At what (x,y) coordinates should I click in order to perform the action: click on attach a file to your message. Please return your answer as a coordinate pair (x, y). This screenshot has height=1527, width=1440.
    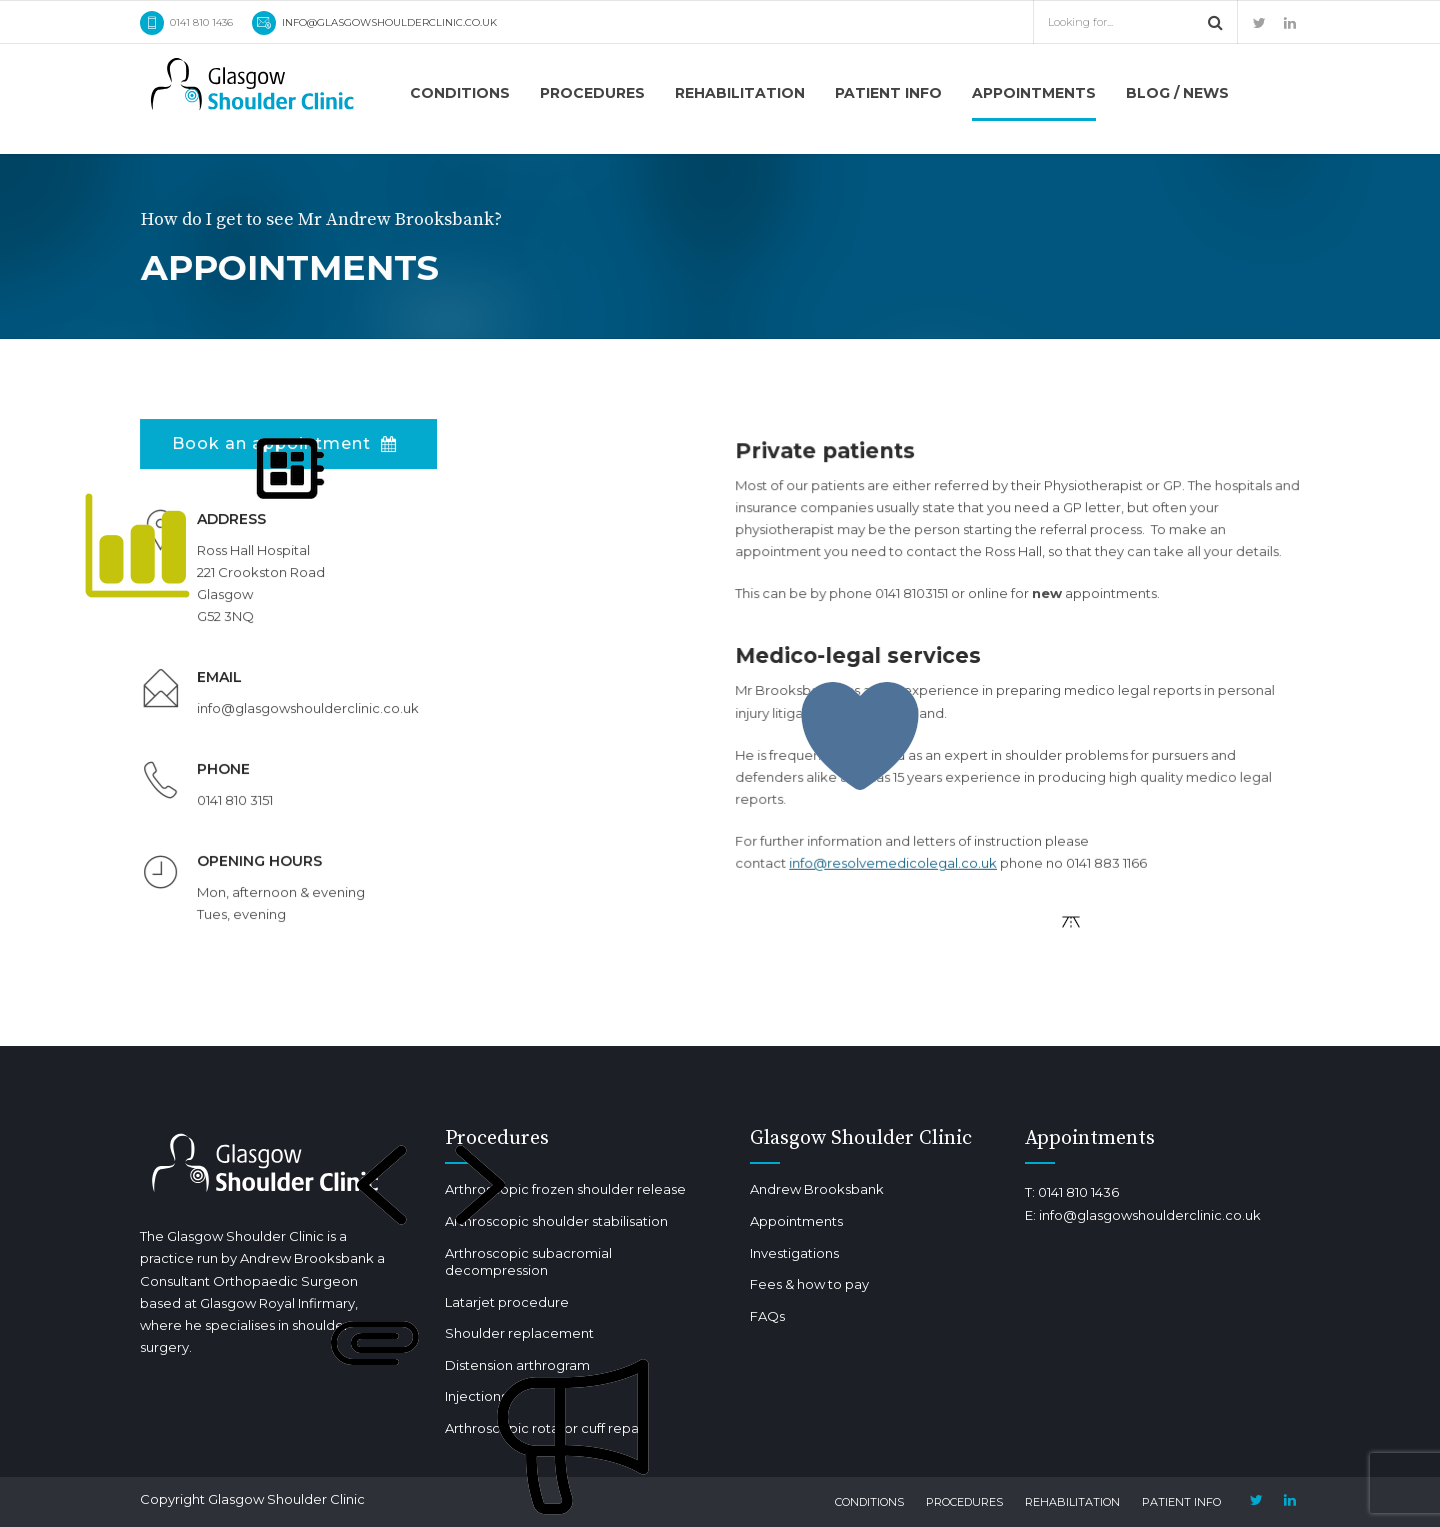
    Looking at the image, I should click on (373, 1343).